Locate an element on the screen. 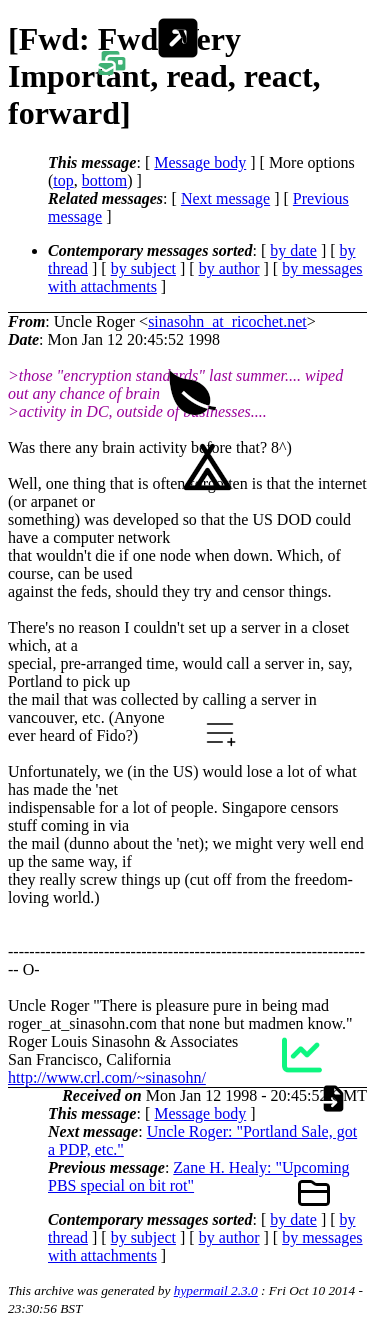 This screenshot has height=1333, width=375. access camping or outdoor activity features is located at coordinates (207, 469).